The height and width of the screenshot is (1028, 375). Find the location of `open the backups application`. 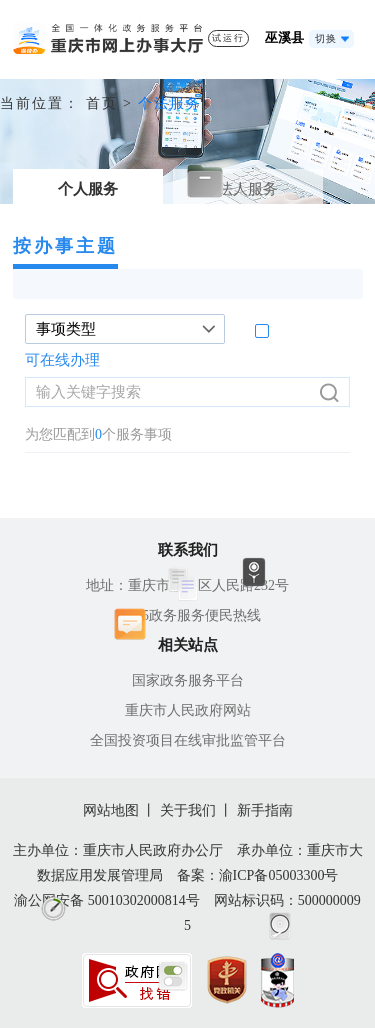

open the backups application is located at coordinates (254, 572).